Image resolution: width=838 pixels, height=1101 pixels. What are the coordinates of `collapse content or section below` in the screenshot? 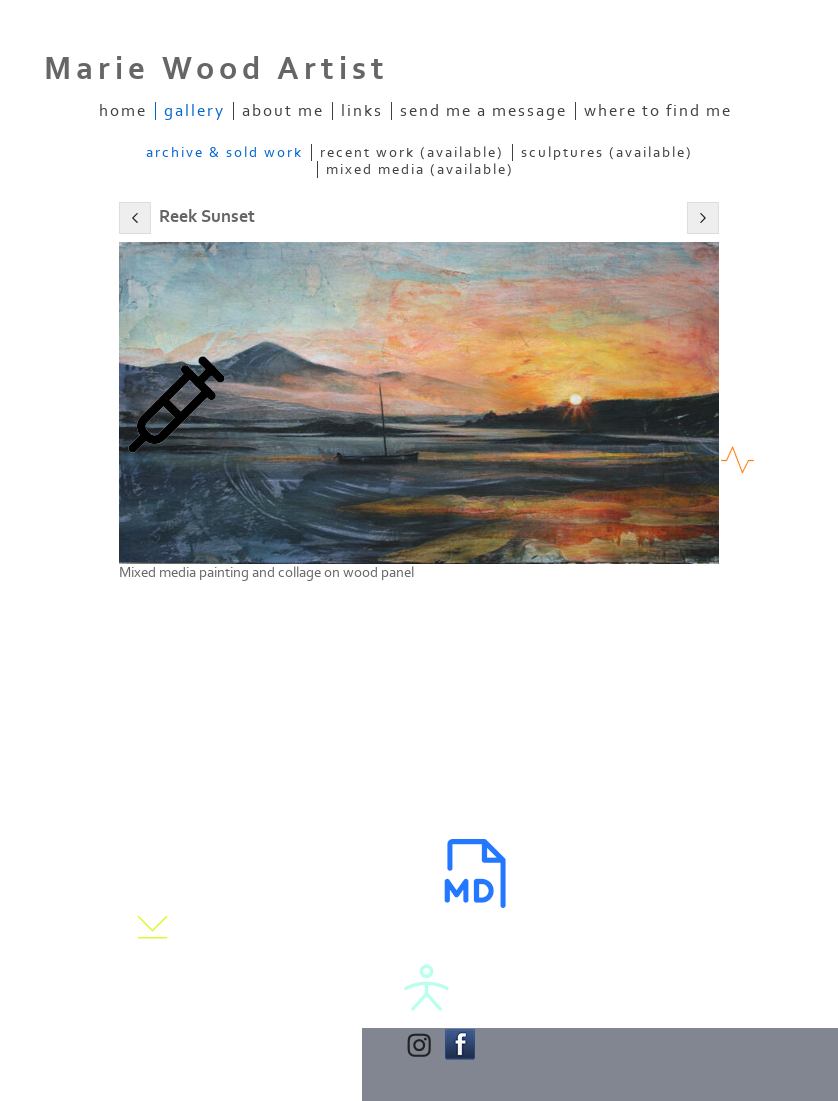 It's located at (152, 926).